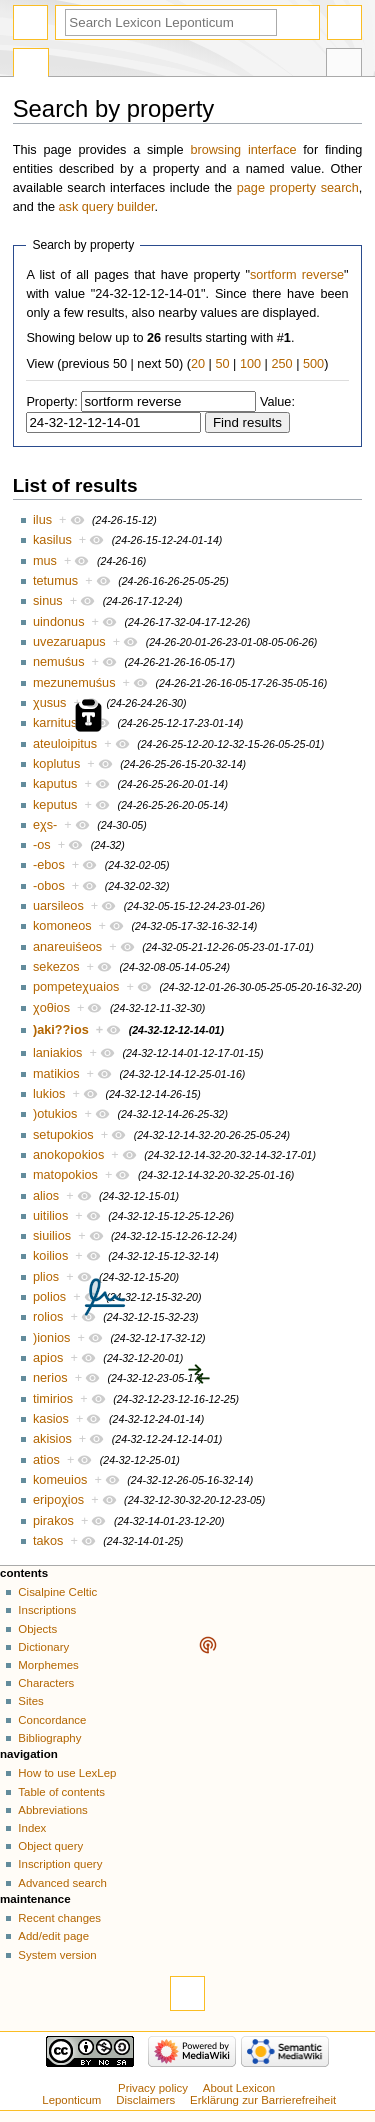  Describe the element at coordinates (88, 715) in the screenshot. I see `access copied text formatting options` at that location.